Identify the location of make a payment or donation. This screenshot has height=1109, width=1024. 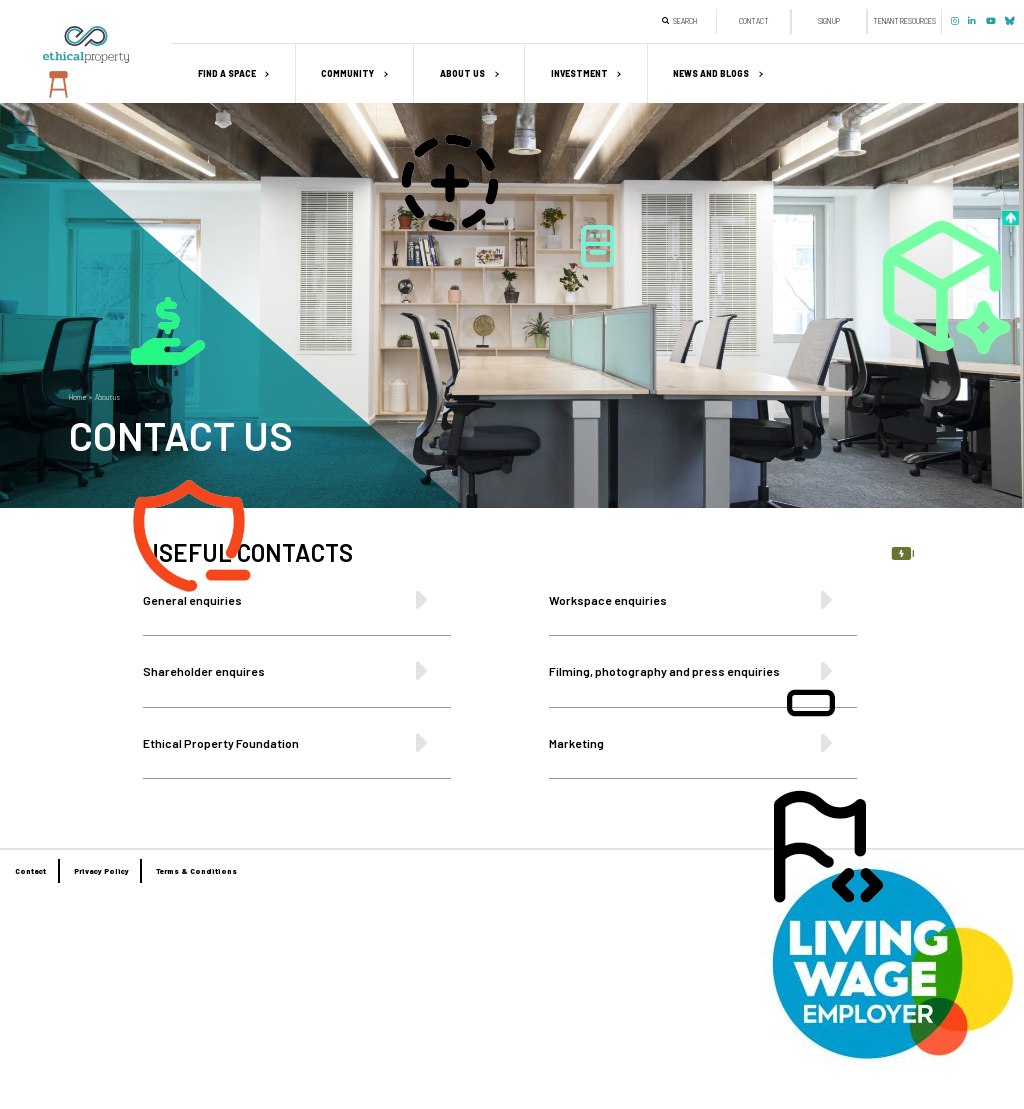
(168, 332).